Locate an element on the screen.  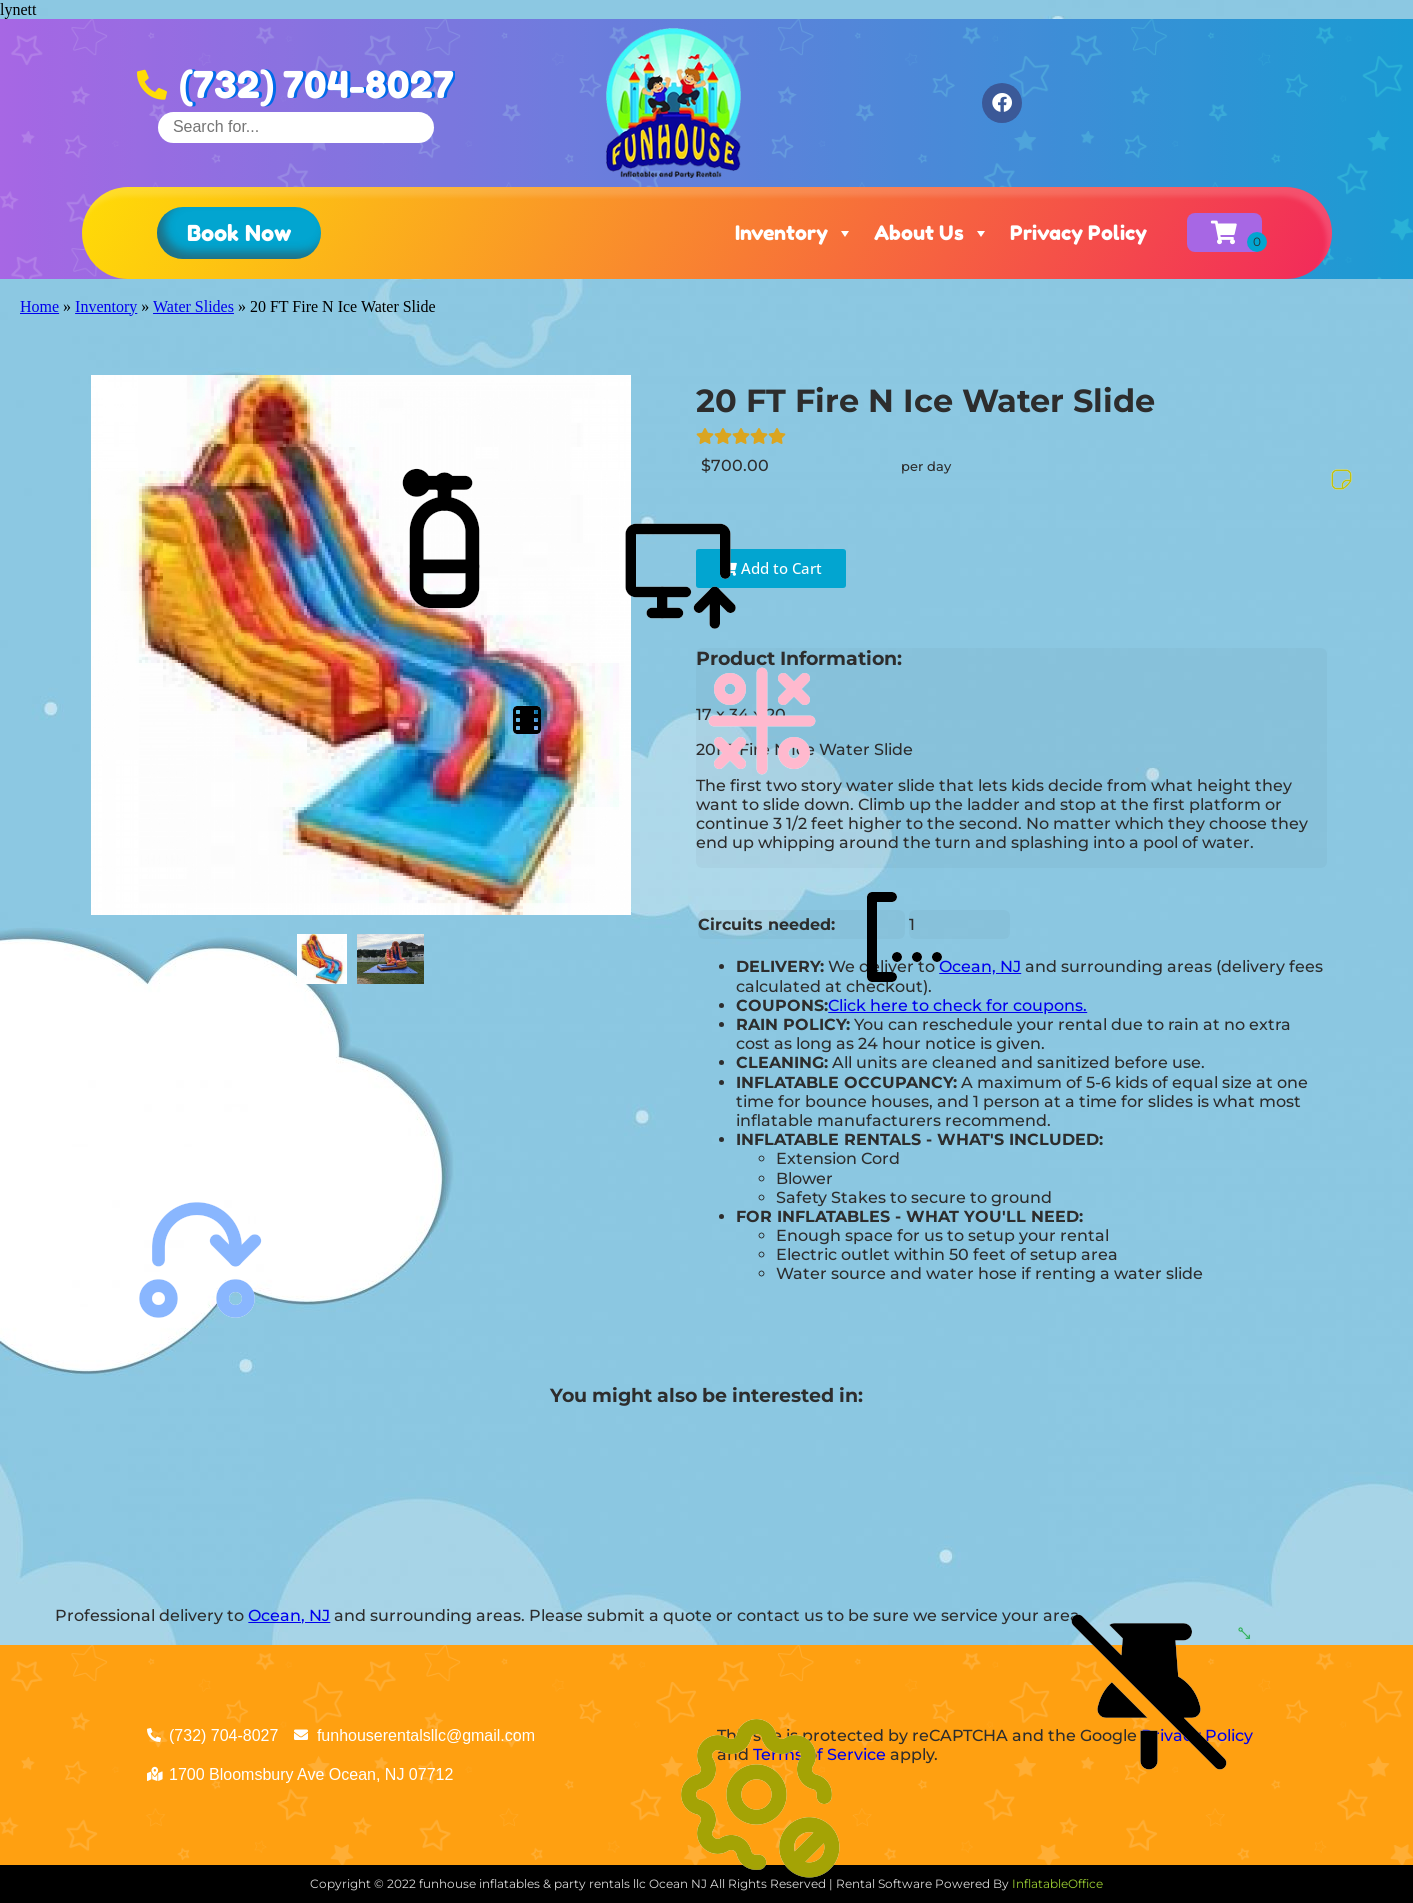
access video or movie content is located at coordinates (527, 720).